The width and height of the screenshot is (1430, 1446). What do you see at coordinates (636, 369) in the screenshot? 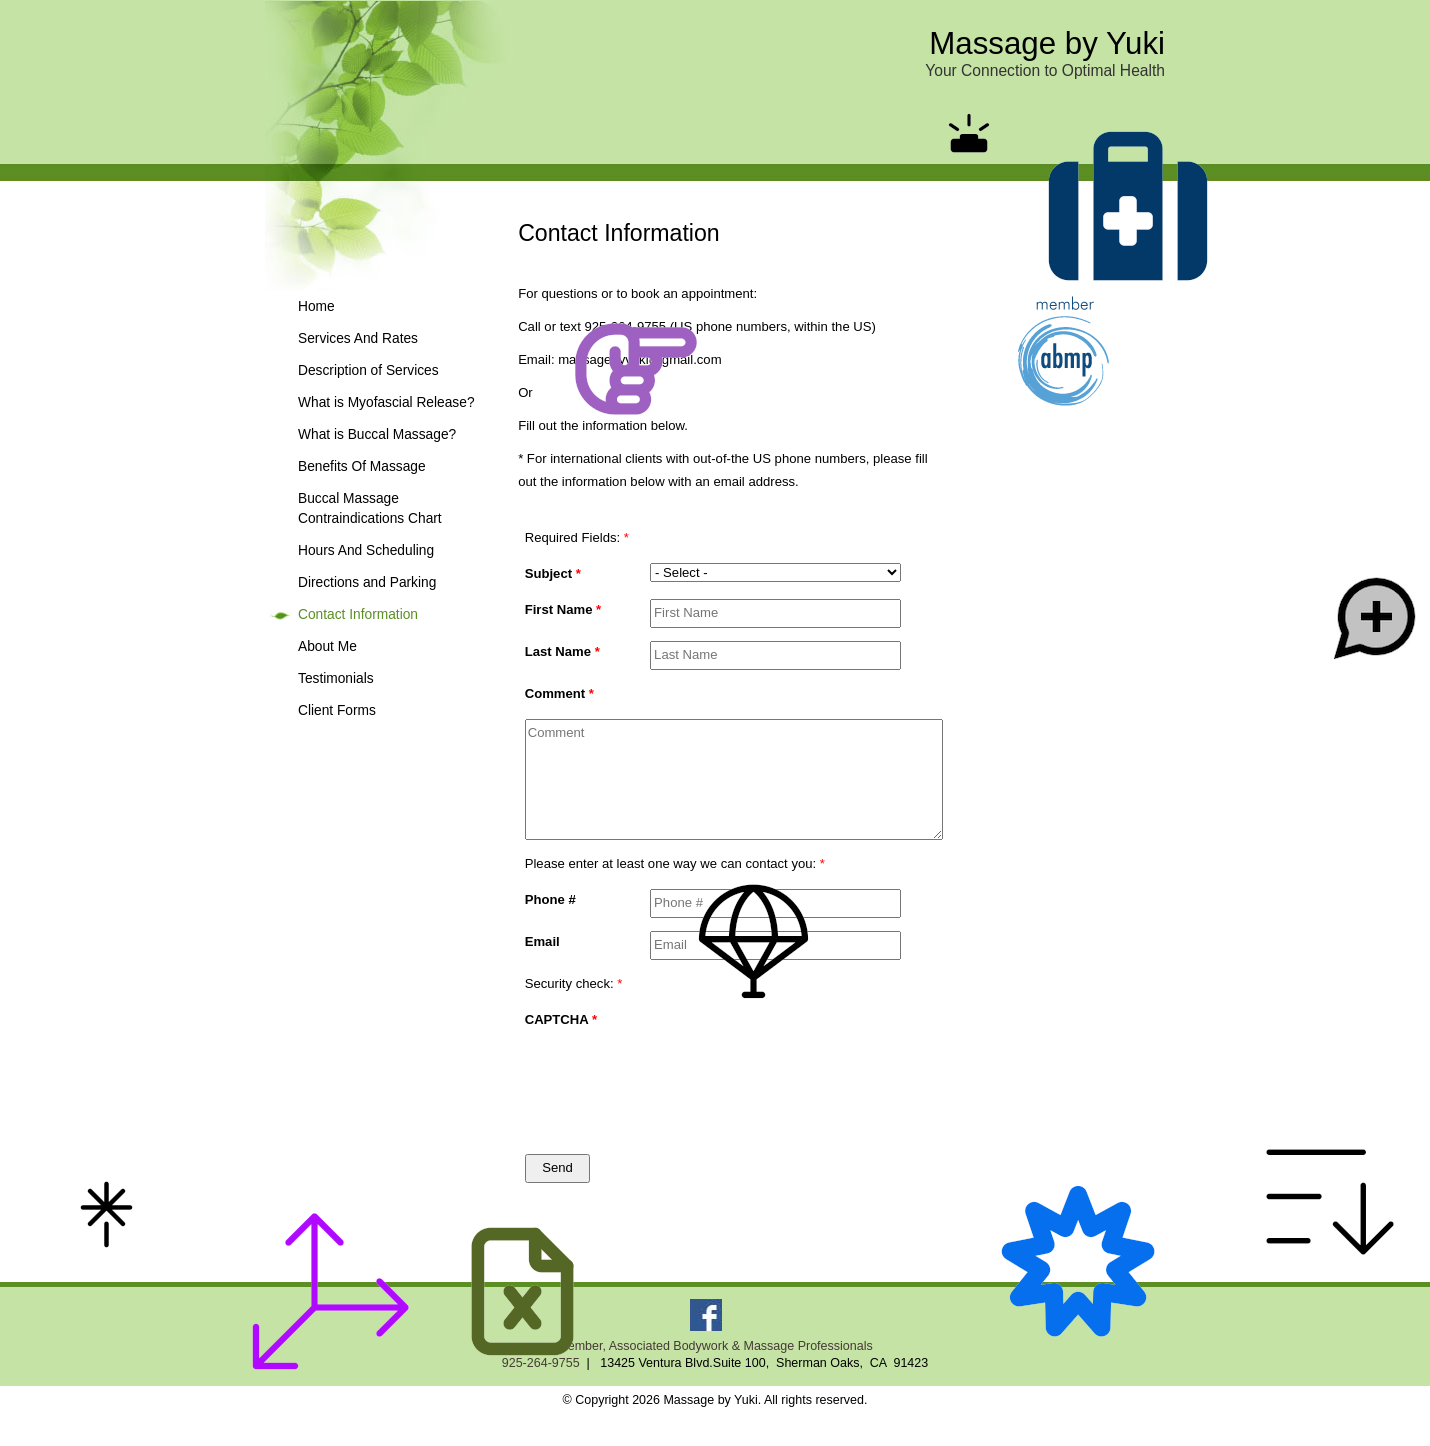
I see `tap to continue or proceed to the next step` at bounding box center [636, 369].